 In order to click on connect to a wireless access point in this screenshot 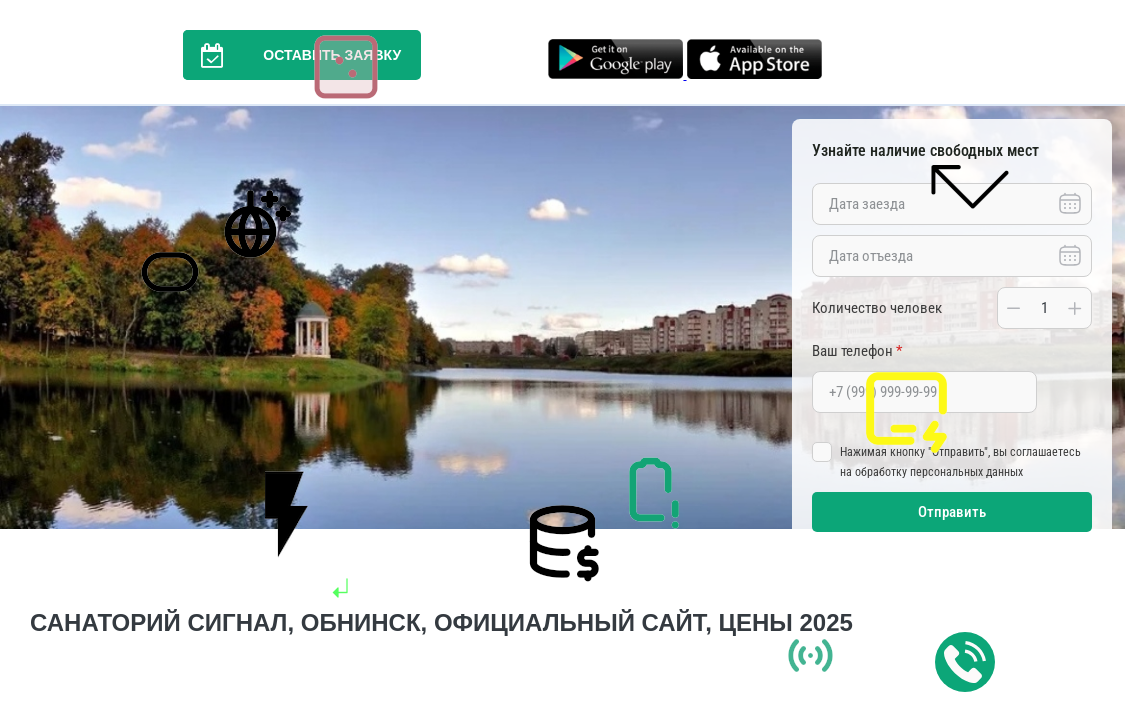, I will do `click(810, 655)`.